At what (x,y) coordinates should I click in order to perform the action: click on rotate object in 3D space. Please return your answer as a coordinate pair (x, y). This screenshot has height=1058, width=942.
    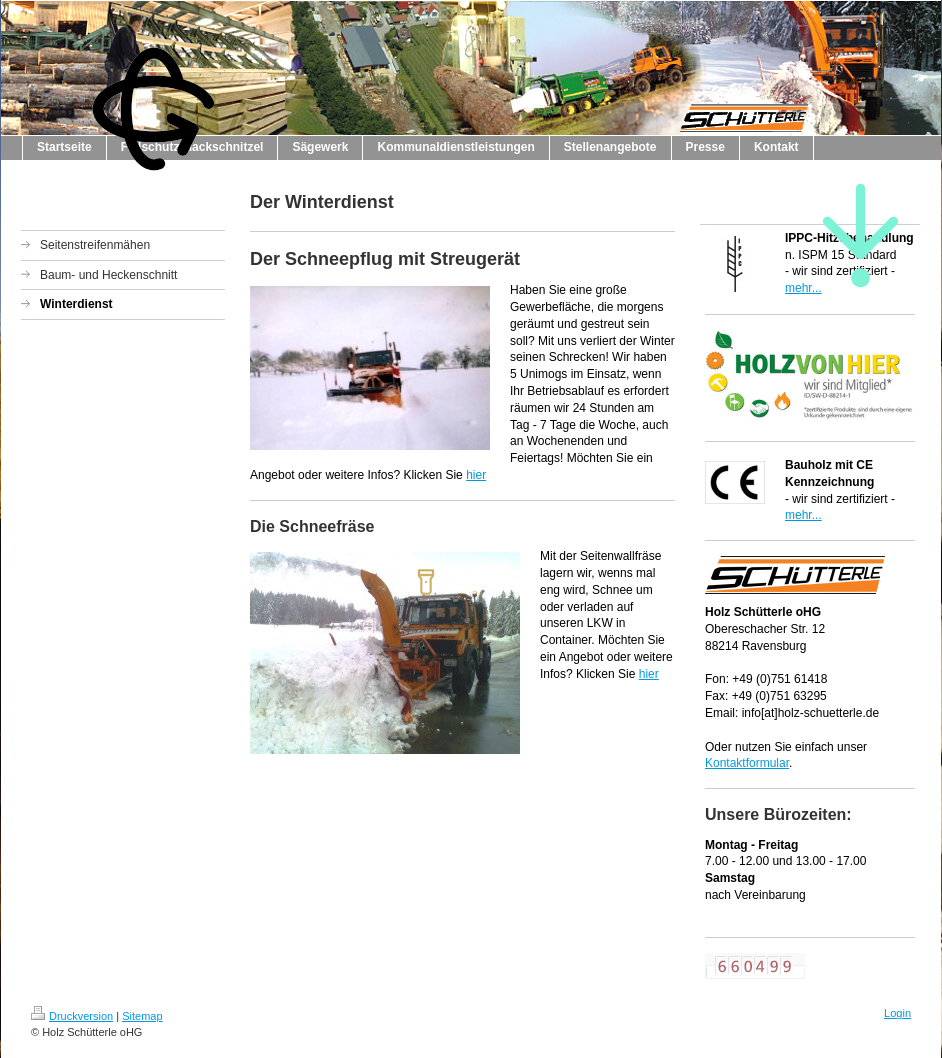
    Looking at the image, I should click on (154, 109).